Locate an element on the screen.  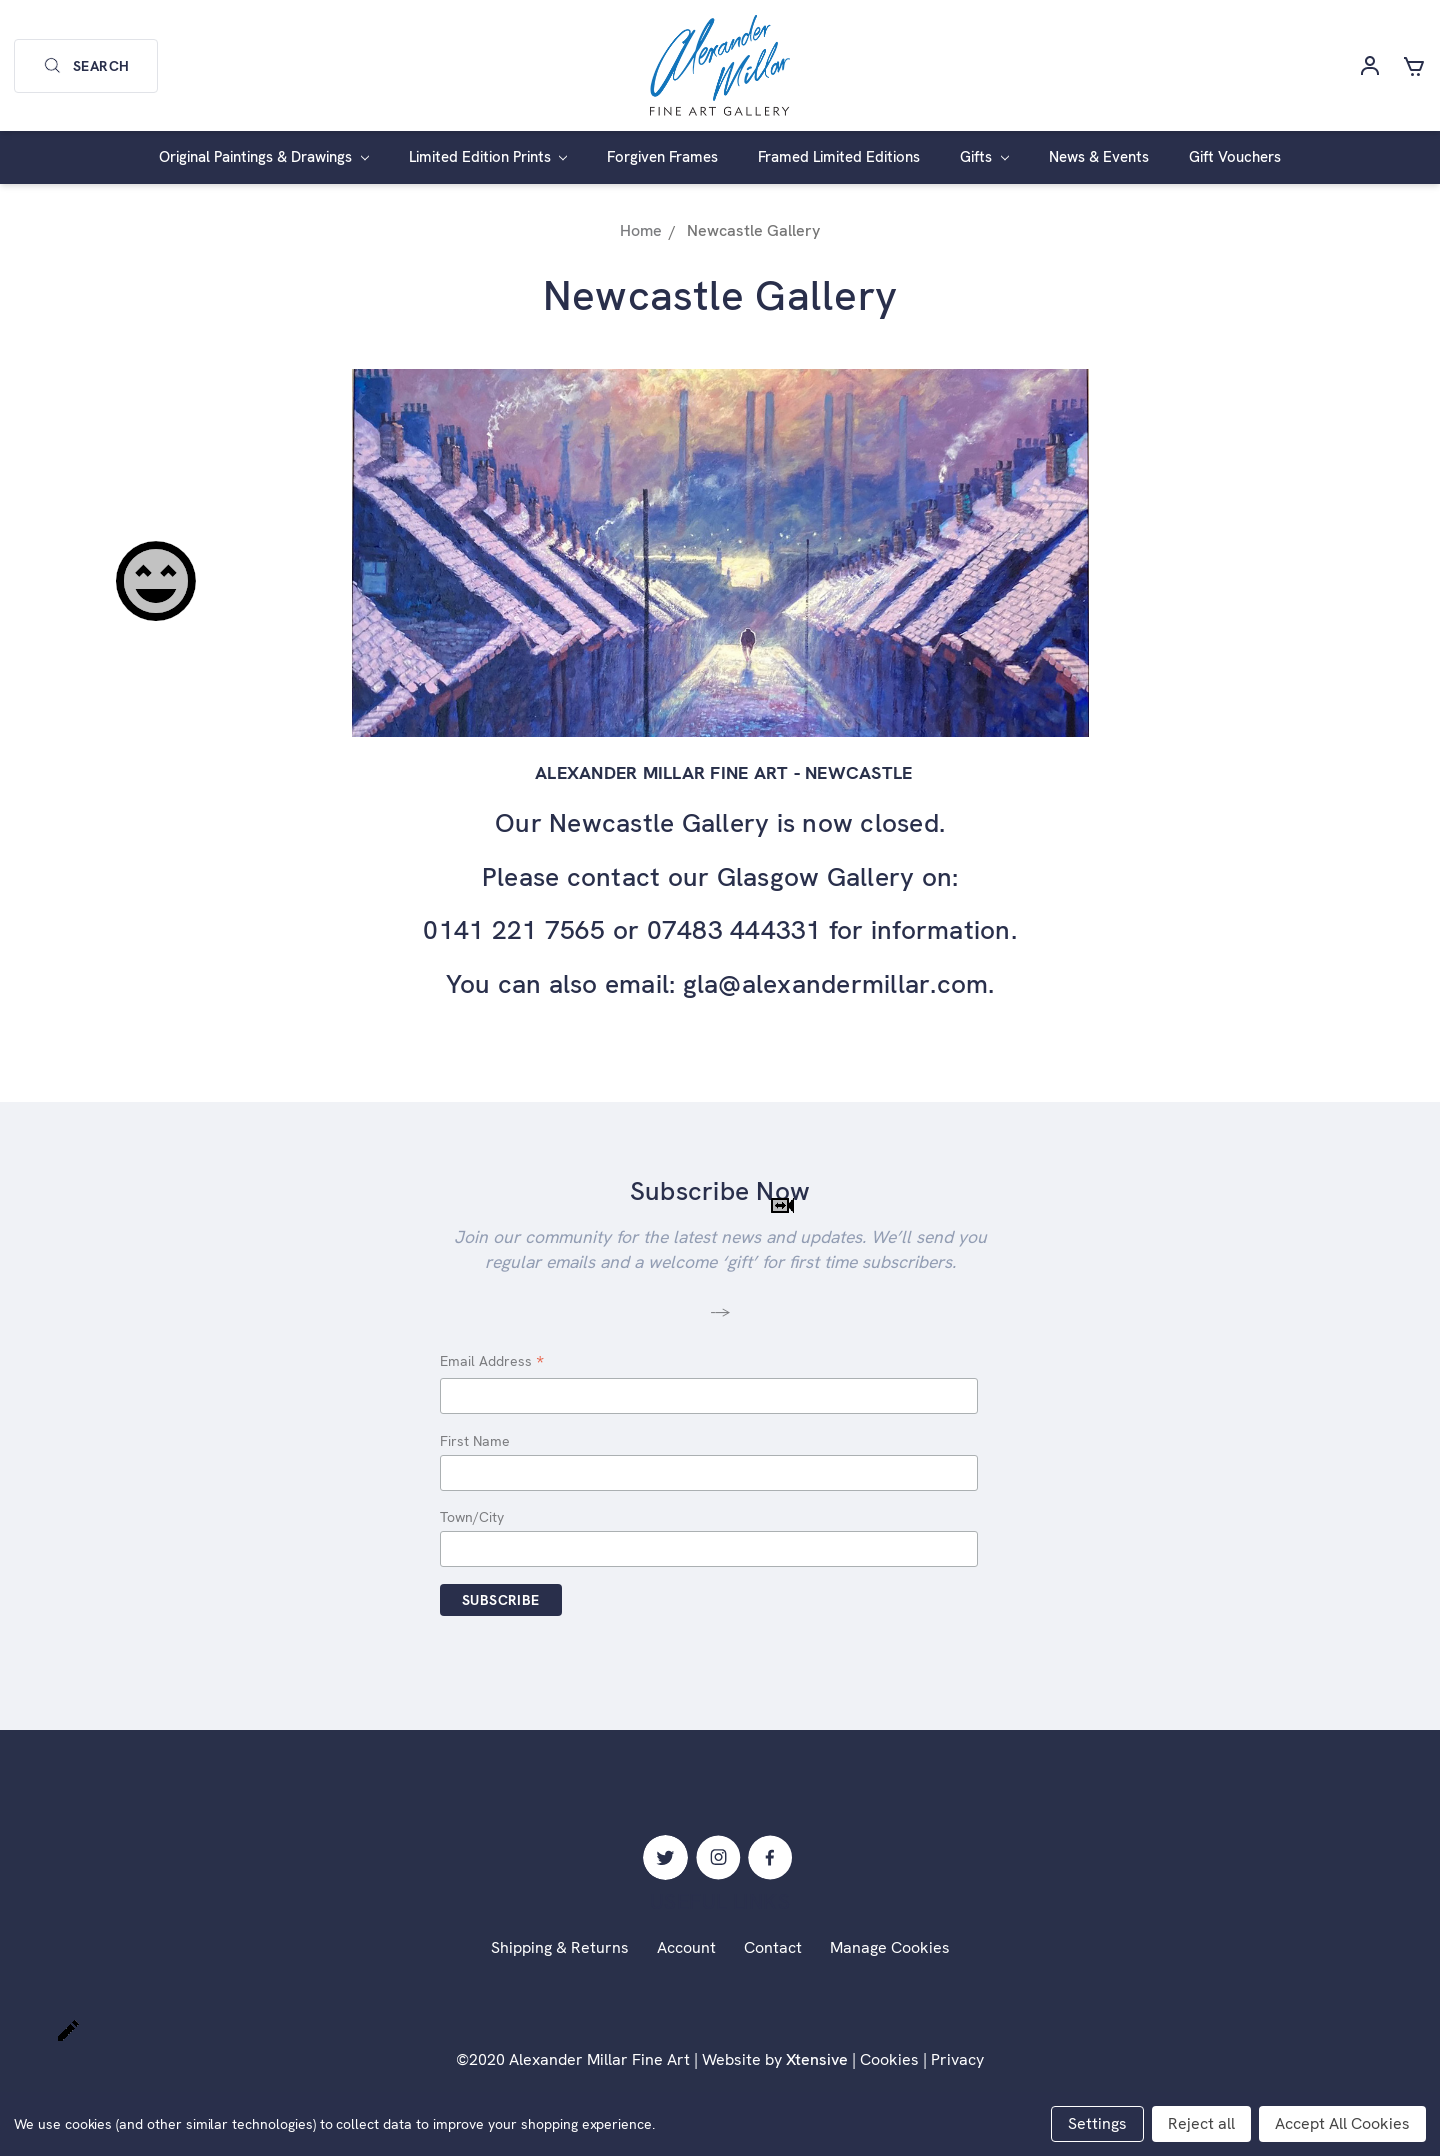
switch between front and rear camera during video recording is located at coordinates (782, 1205).